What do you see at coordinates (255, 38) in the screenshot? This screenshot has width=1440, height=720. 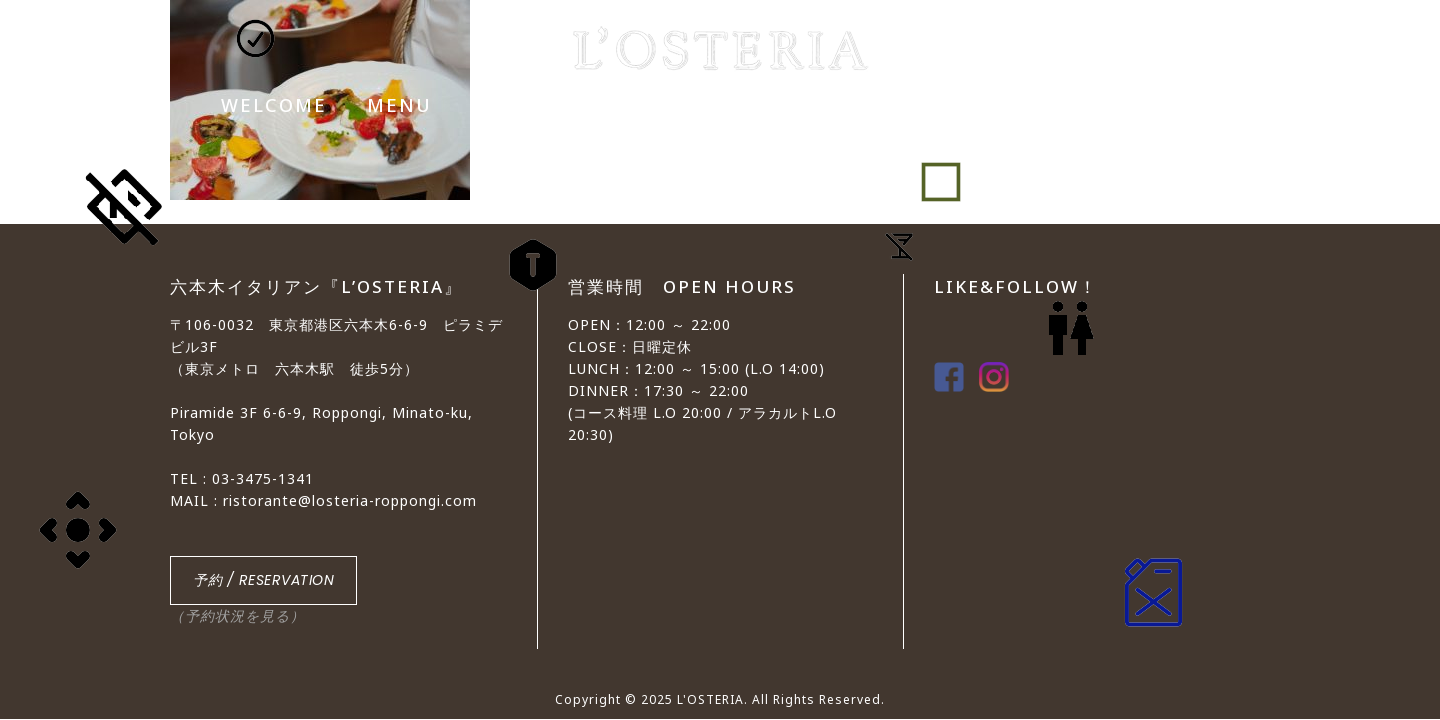 I see `confirms a completed action or task` at bounding box center [255, 38].